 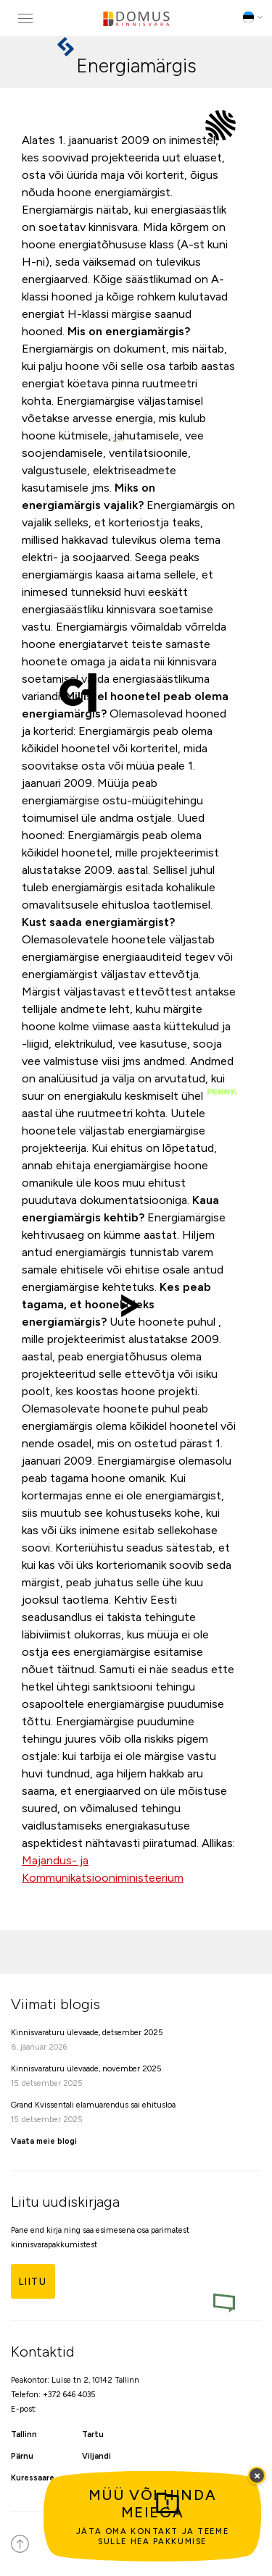 I want to click on folder contains items that need attention, so click(x=168, y=2503).